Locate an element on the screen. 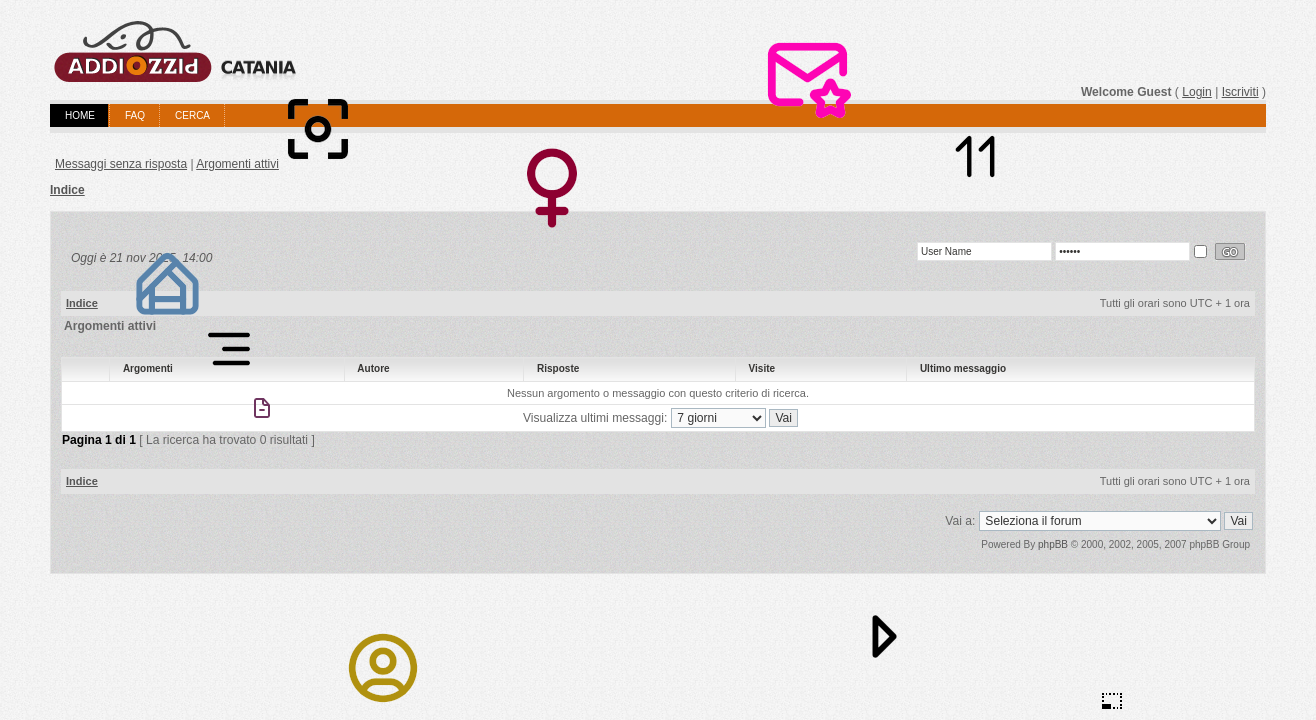  view starred or important emails is located at coordinates (807, 74).